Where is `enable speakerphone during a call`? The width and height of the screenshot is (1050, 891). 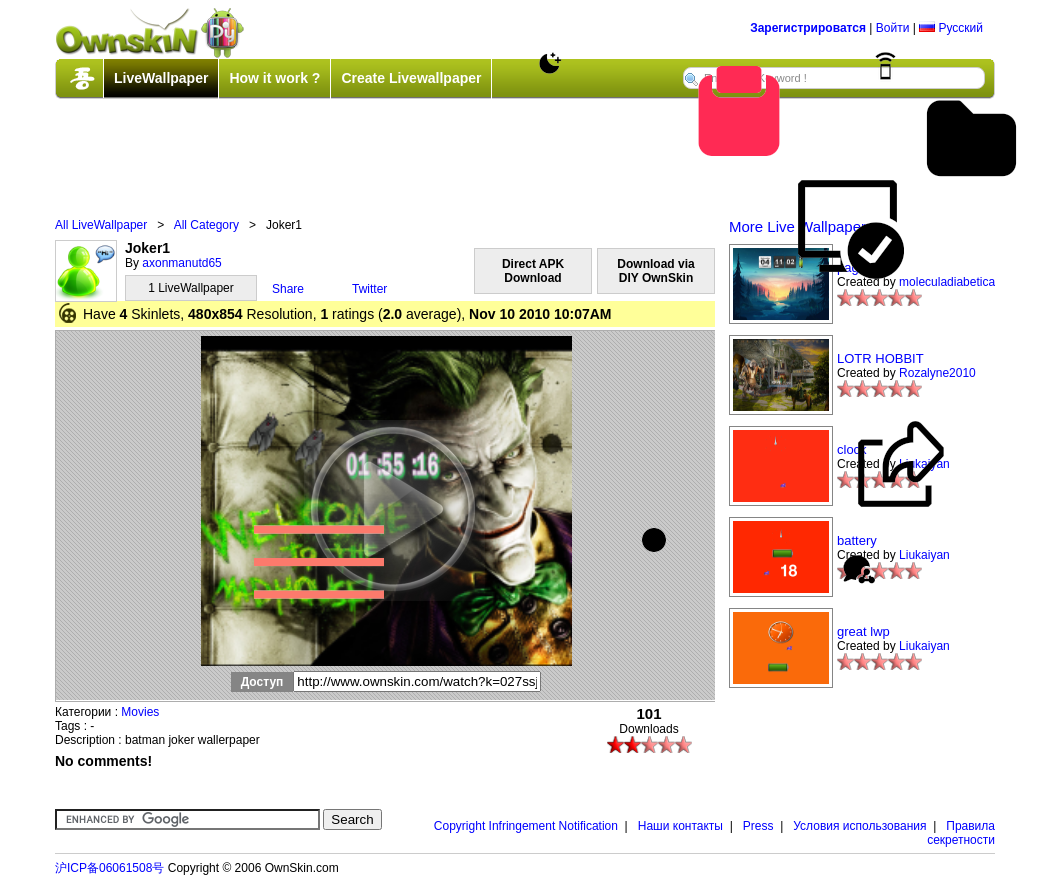
enable speakerphone during a call is located at coordinates (885, 66).